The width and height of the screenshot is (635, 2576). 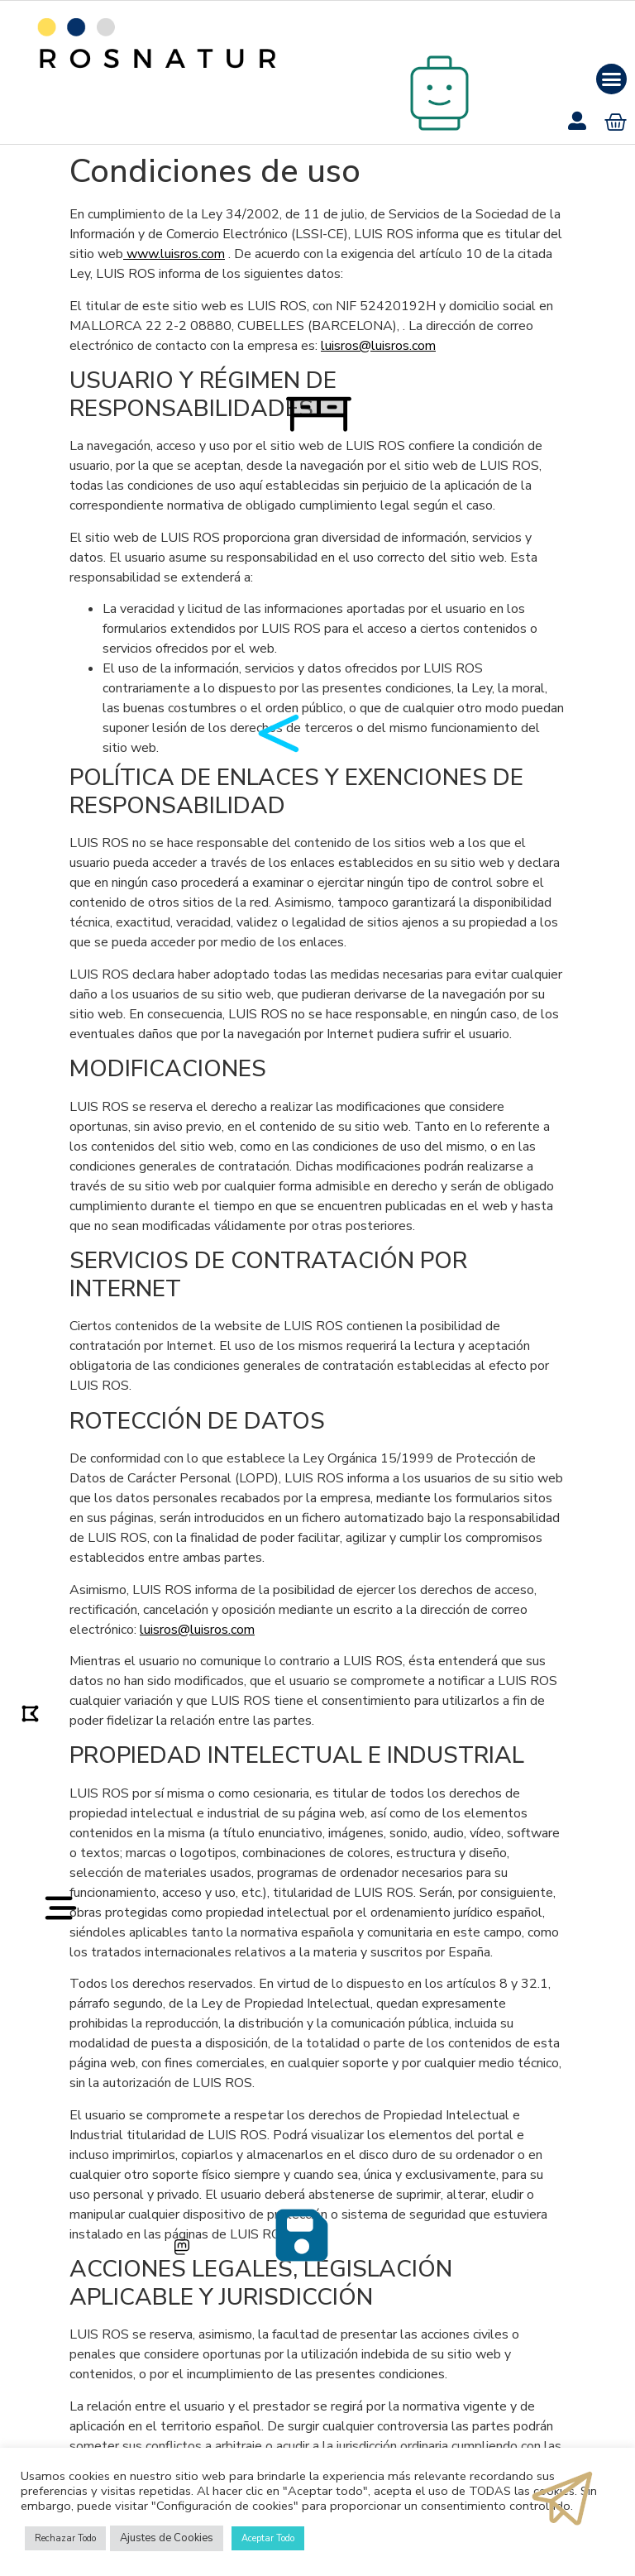 What do you see at coordinates (60, 1908) in the screenshot?
I see `open navigation menu` at bounding box center [60, 1908].